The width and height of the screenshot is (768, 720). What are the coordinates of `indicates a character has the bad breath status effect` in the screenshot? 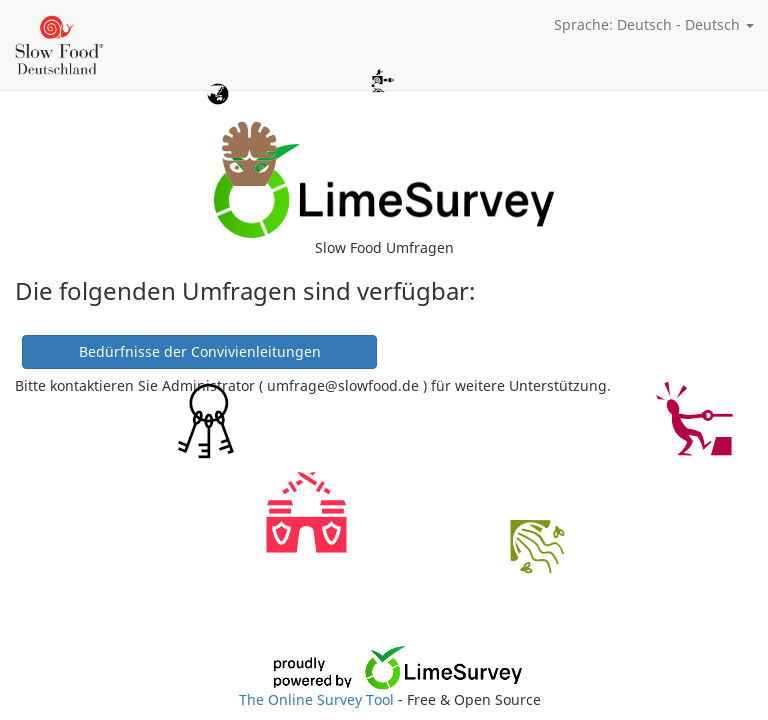 It's located at (538, 548).